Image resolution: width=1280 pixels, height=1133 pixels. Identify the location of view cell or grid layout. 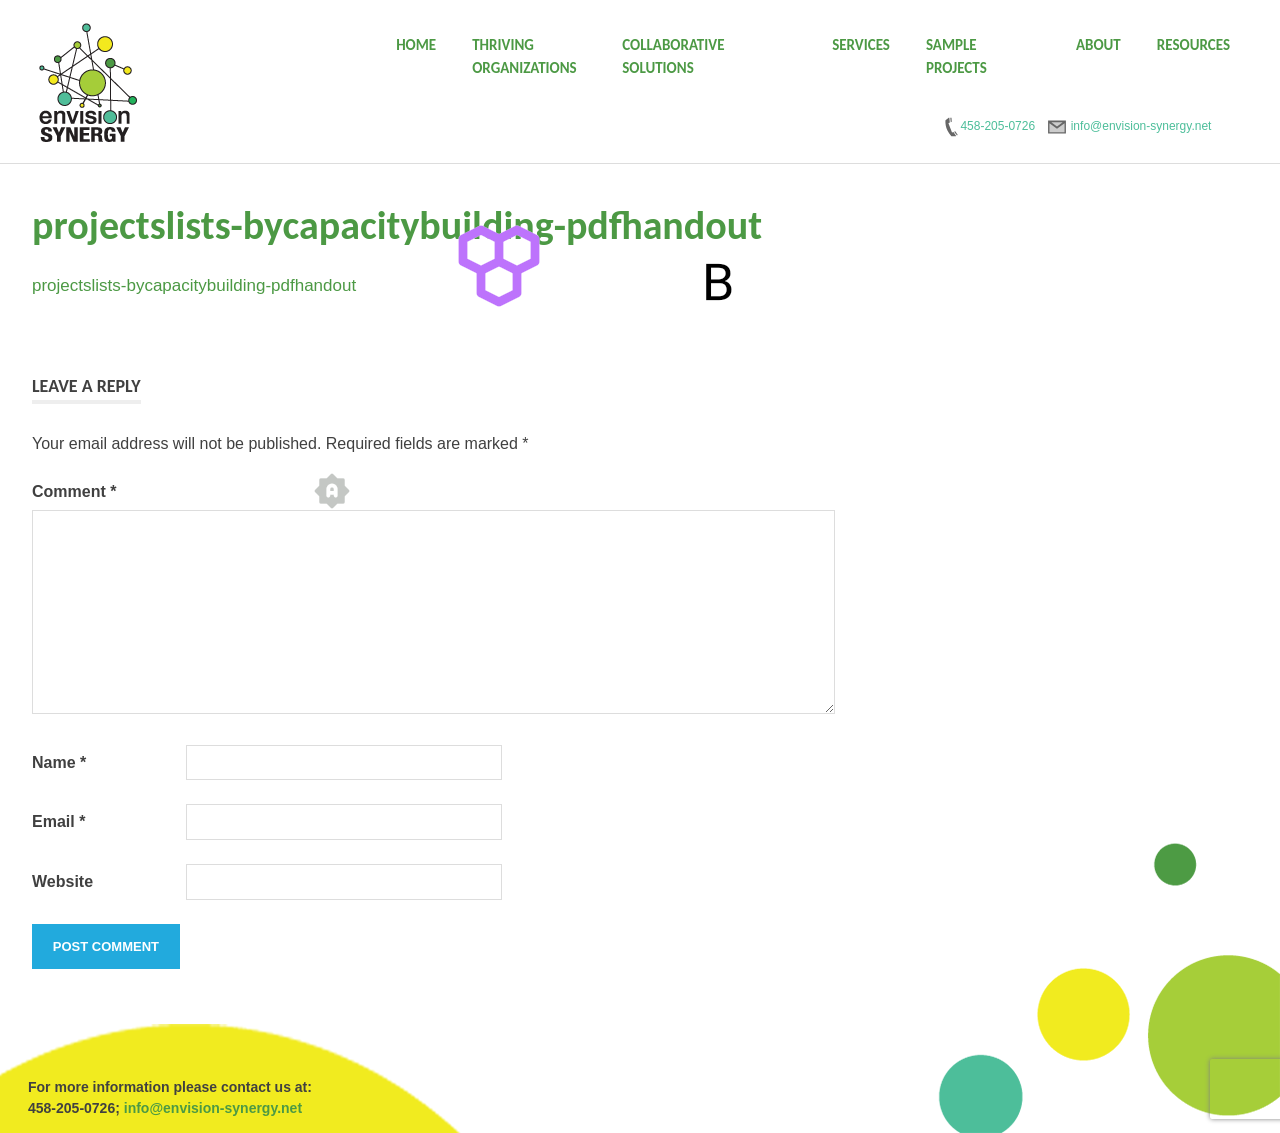
(499, 266).